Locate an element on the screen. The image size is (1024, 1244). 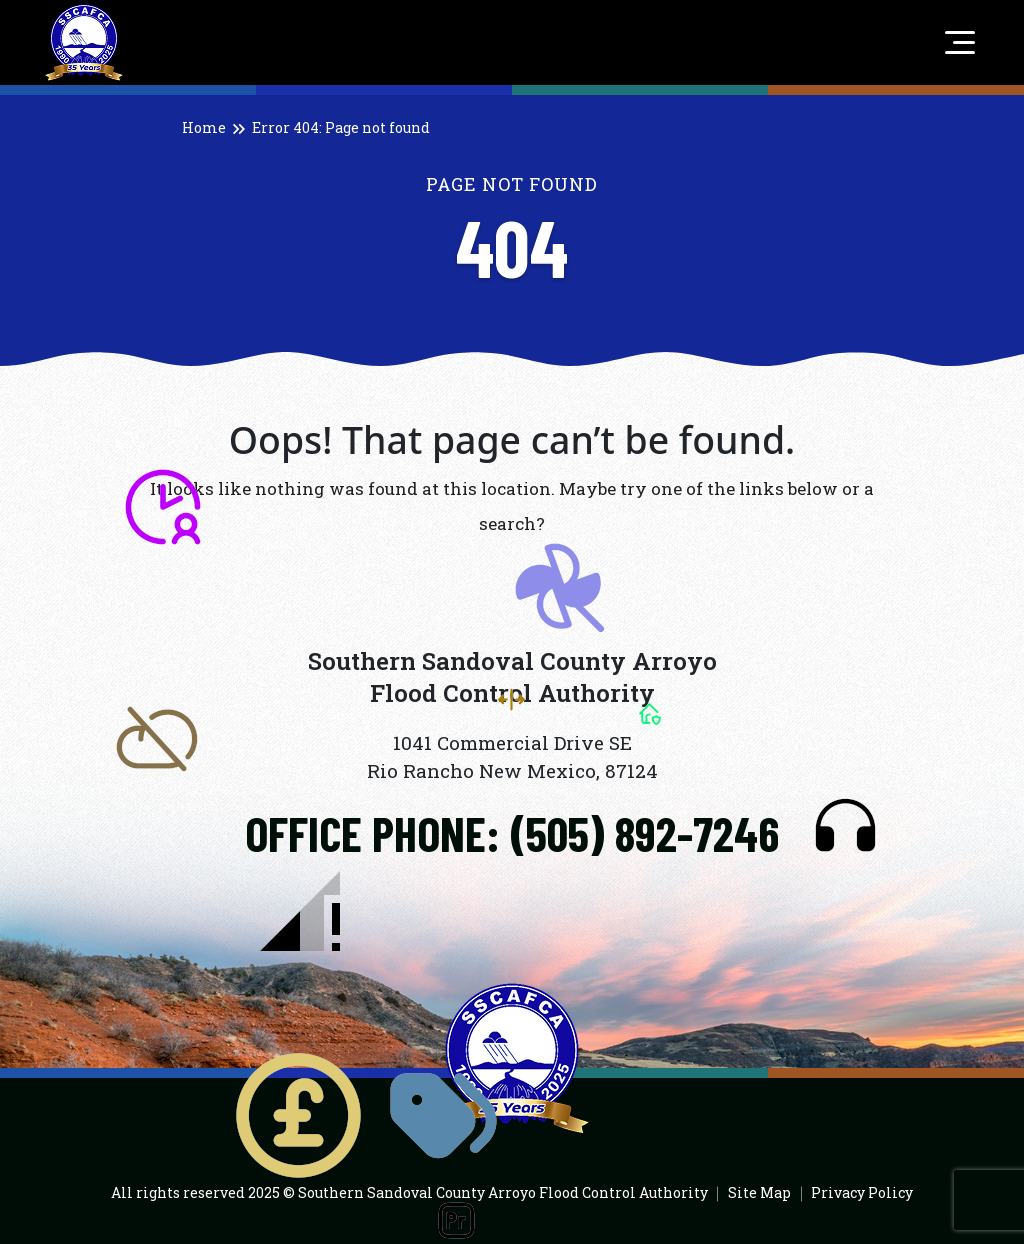
decorative or playful element indicating a fun/casual feature is located at coordinates (561, 589).